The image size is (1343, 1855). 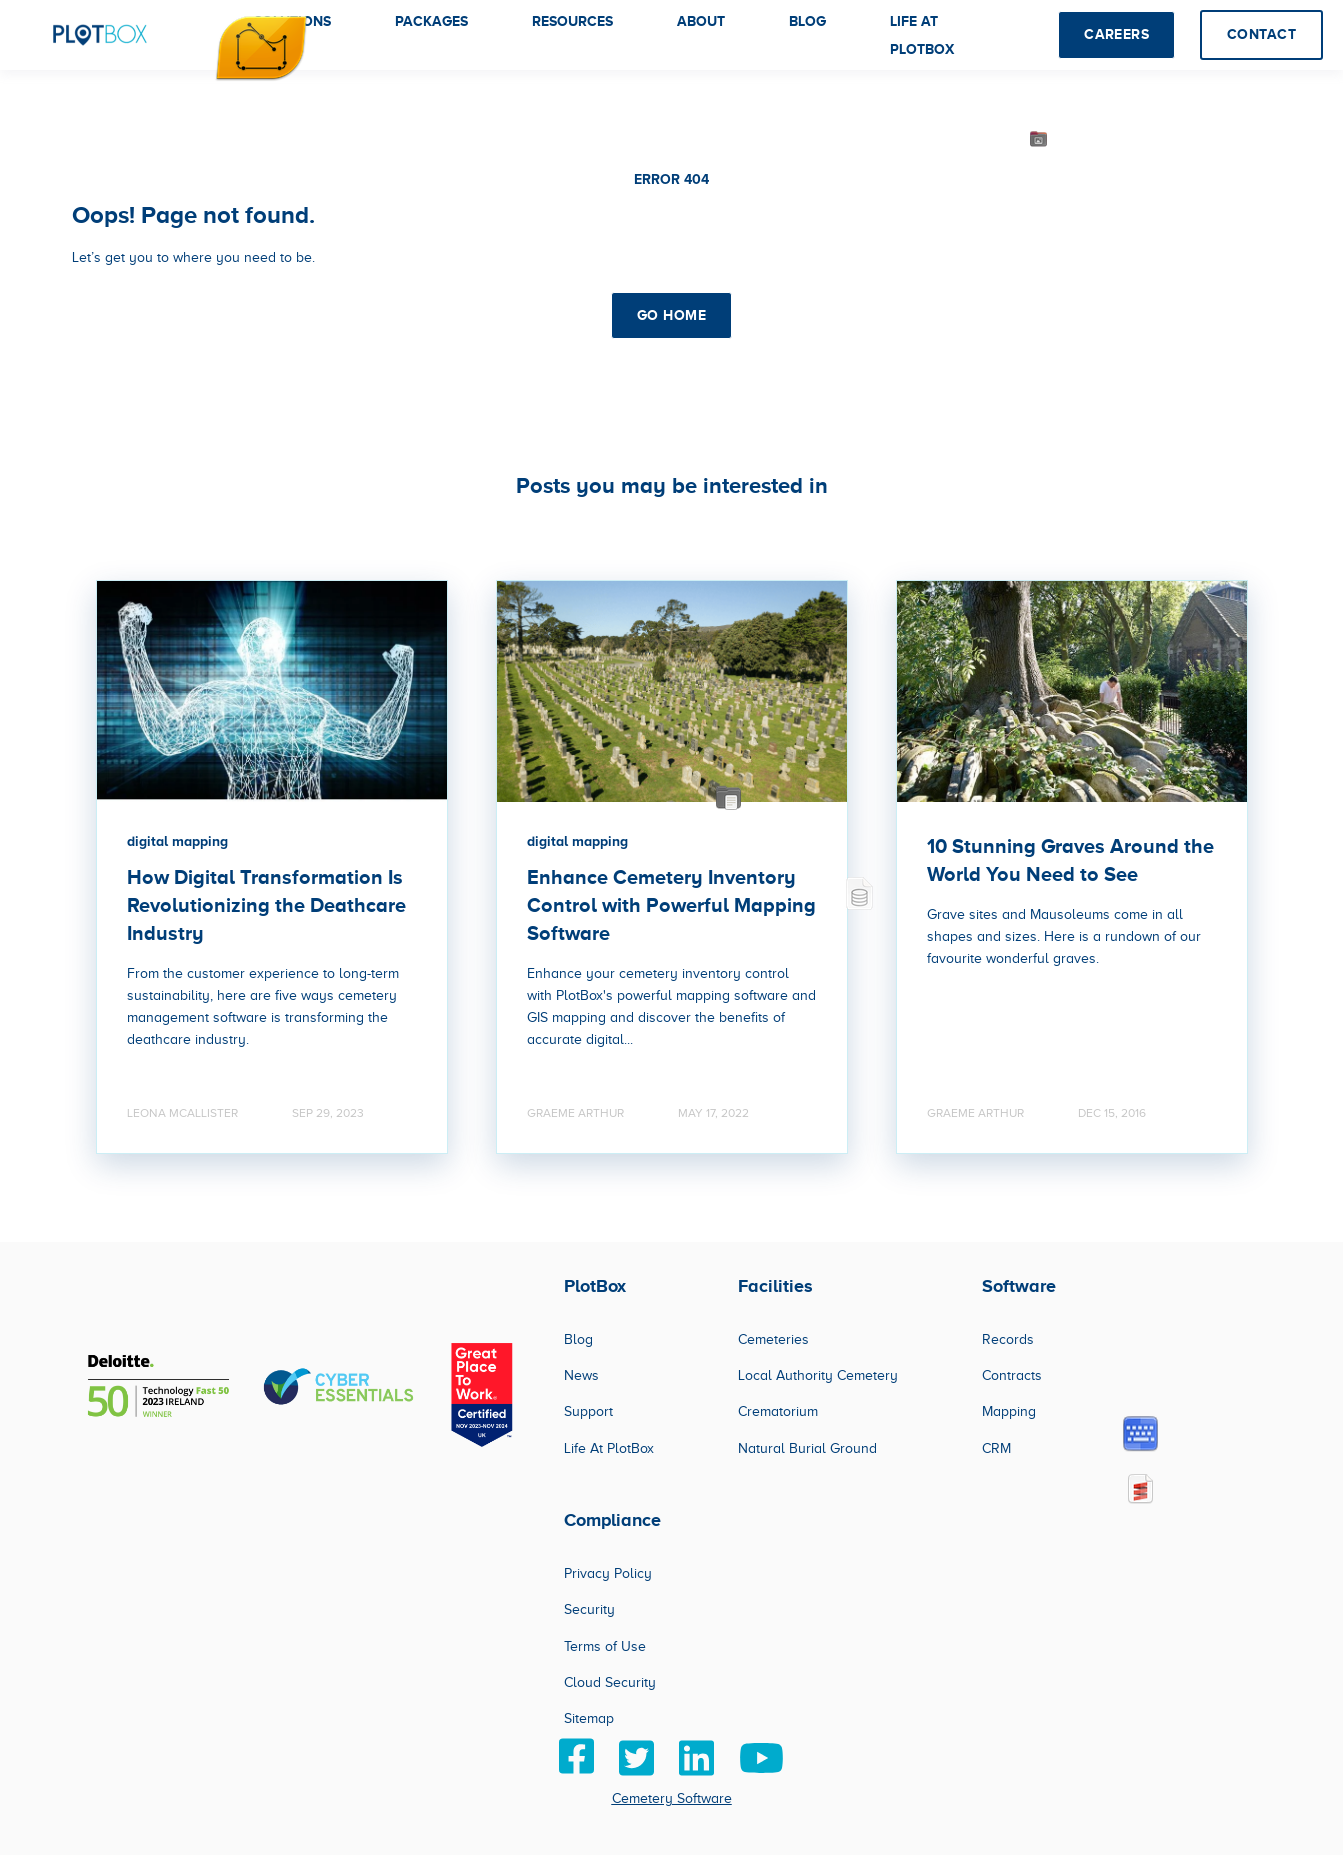 What do you see at coordinates (728, 797) in the screenshot?
I see `open a file from your computer` at bounding box center [728, 797].